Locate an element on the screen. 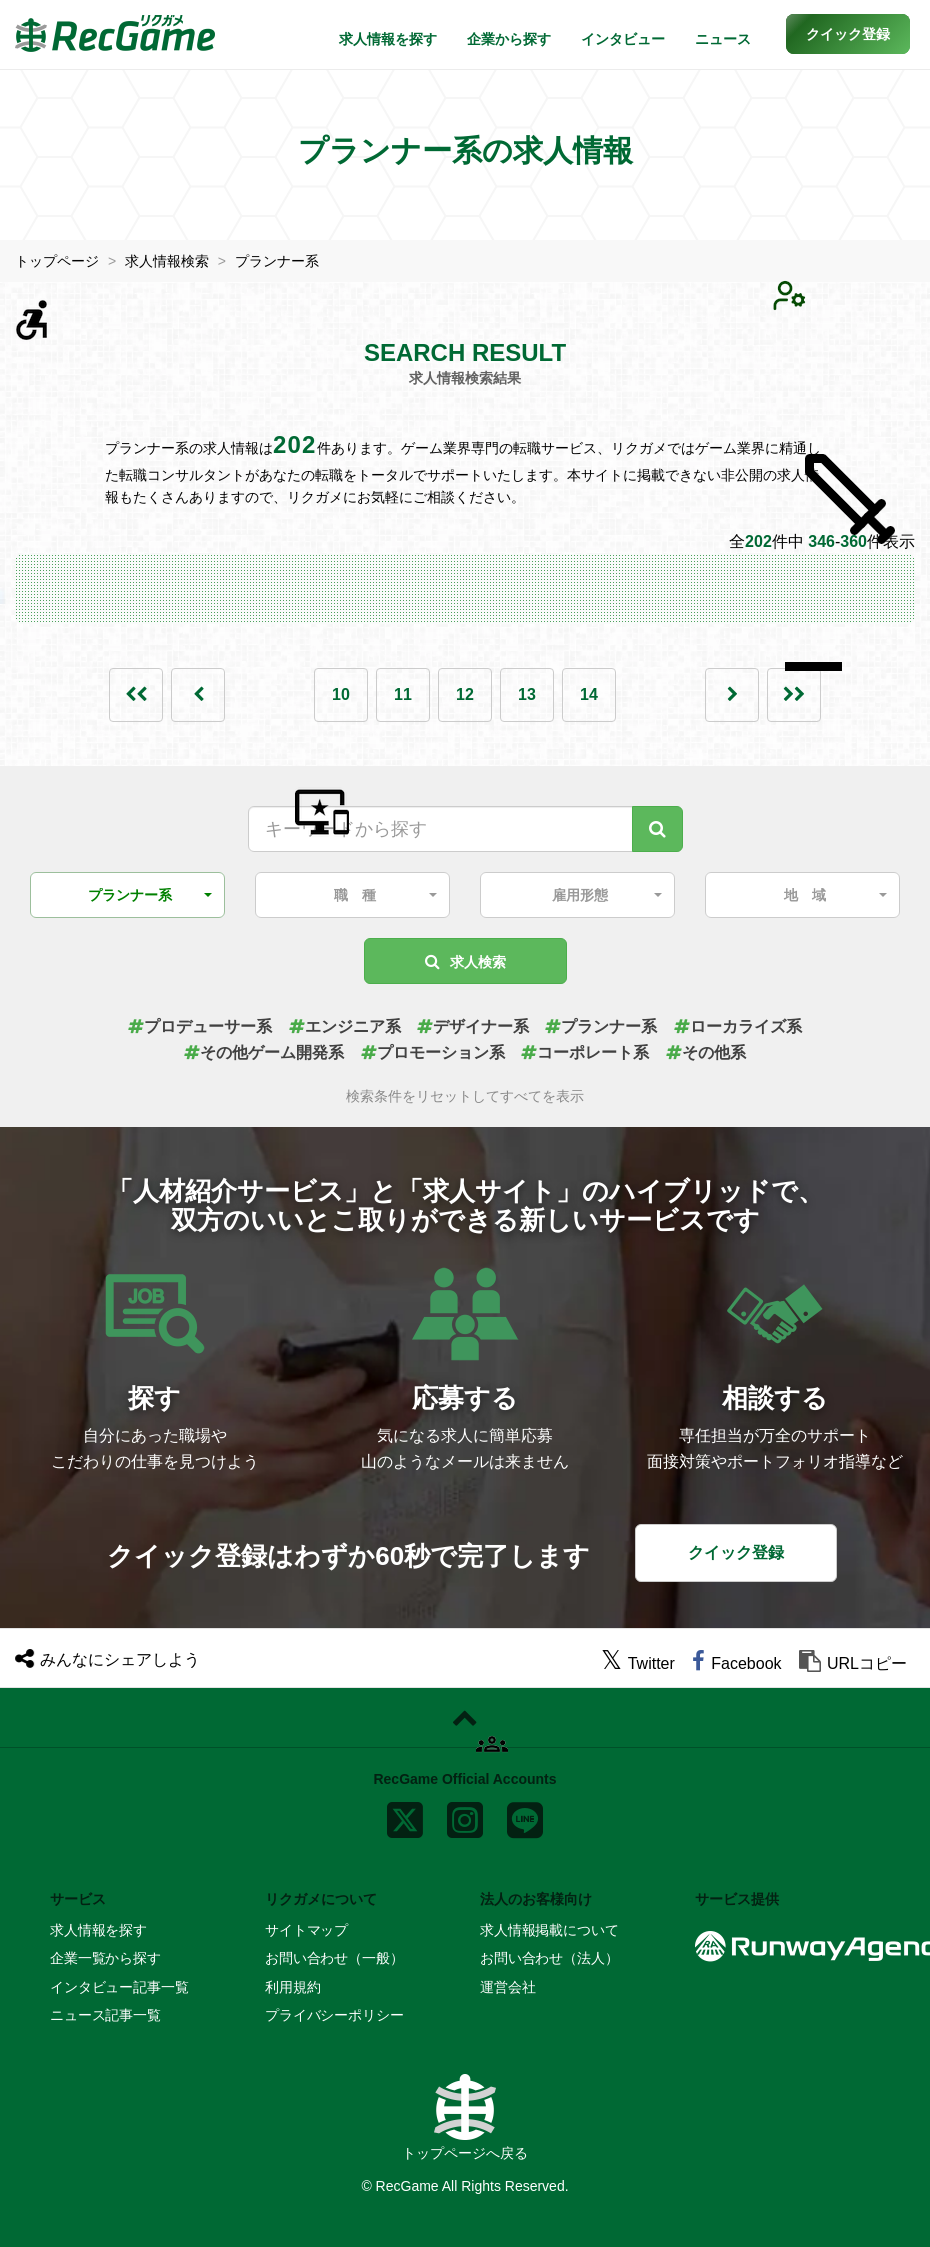 The height and width of the screenshot is (2247, 930). view important or starred devices is located at coordinates (322, 812).